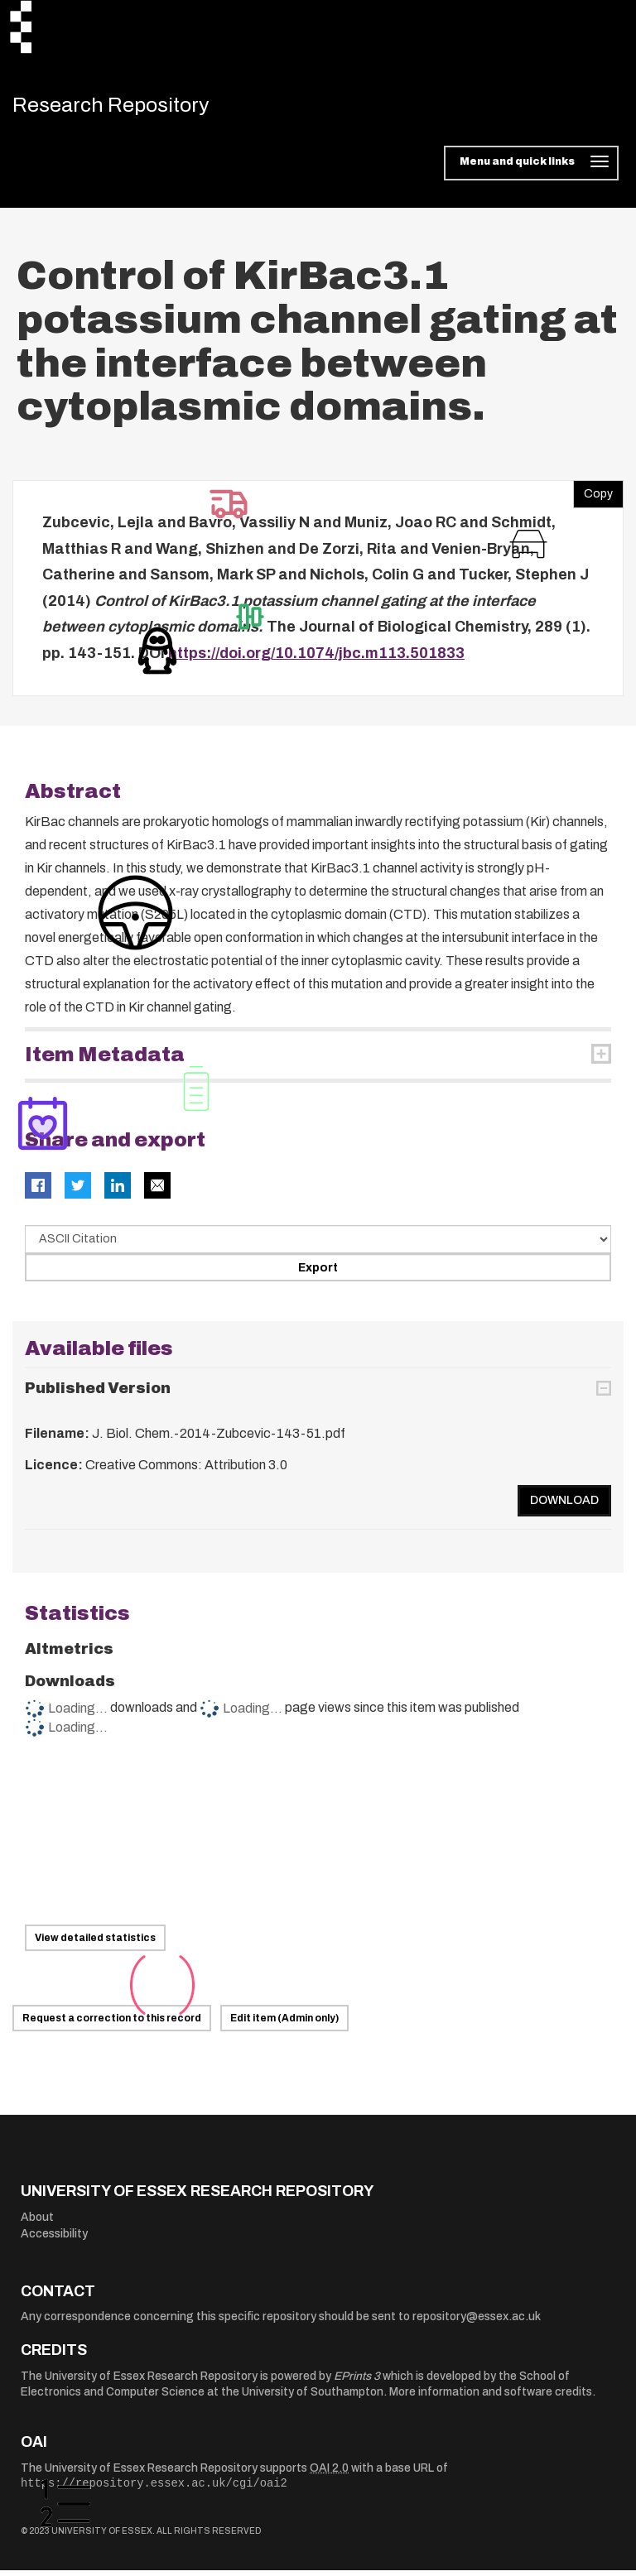  I want to click on track your delivery status, so click(229, 504).